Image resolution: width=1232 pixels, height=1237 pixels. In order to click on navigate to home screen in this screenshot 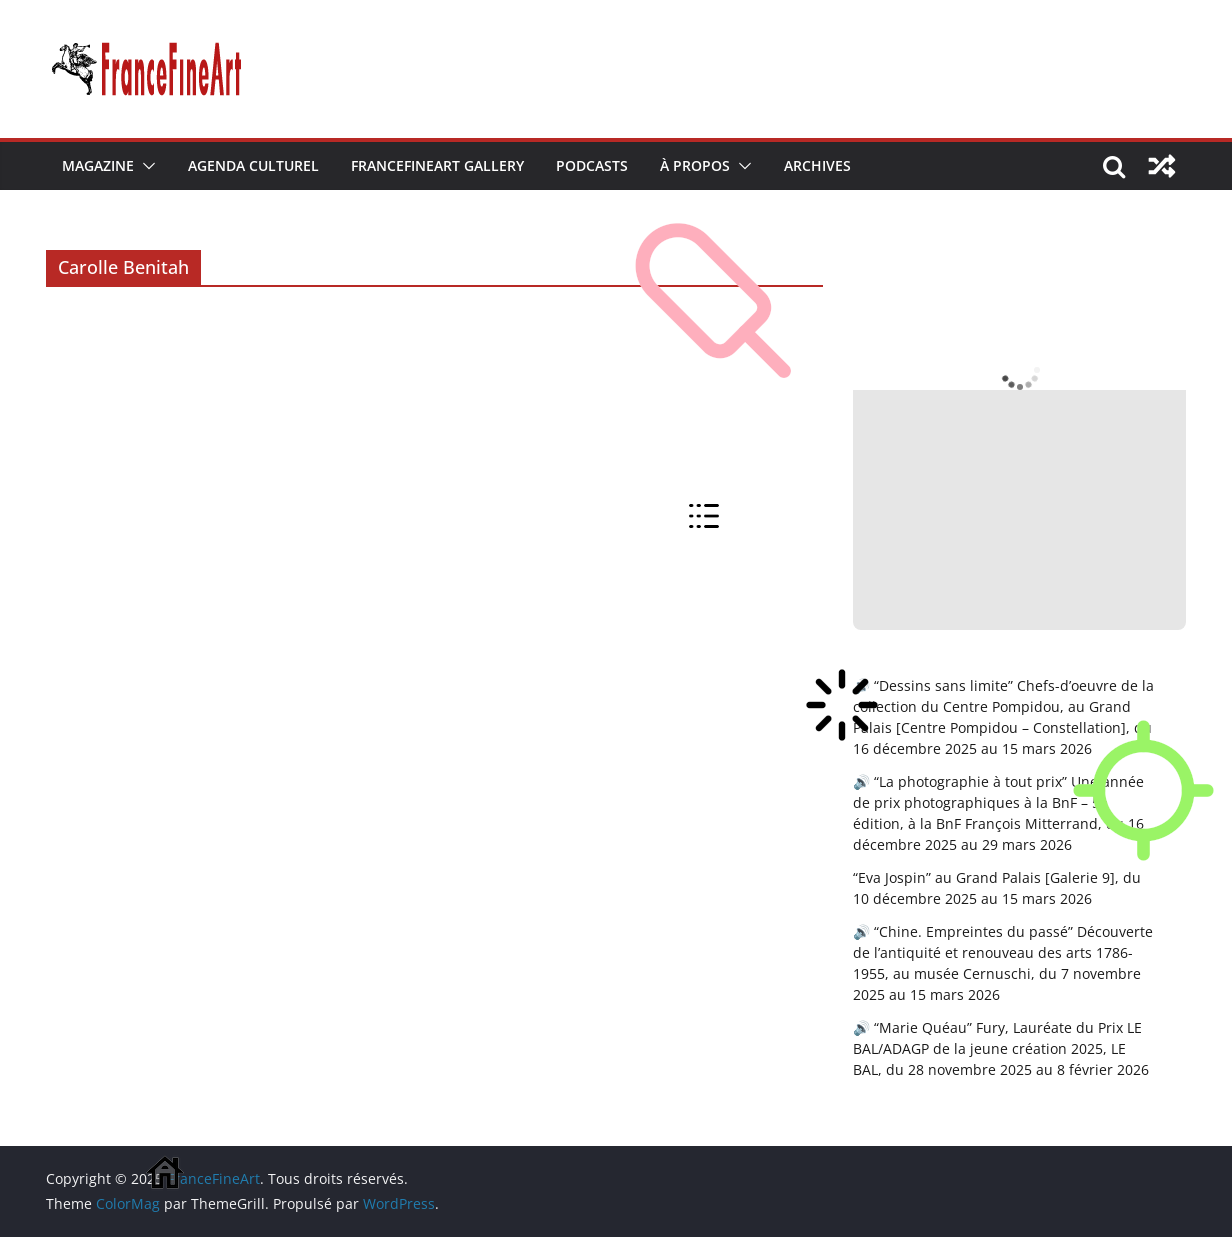, I will do `click(165, 1173)`.